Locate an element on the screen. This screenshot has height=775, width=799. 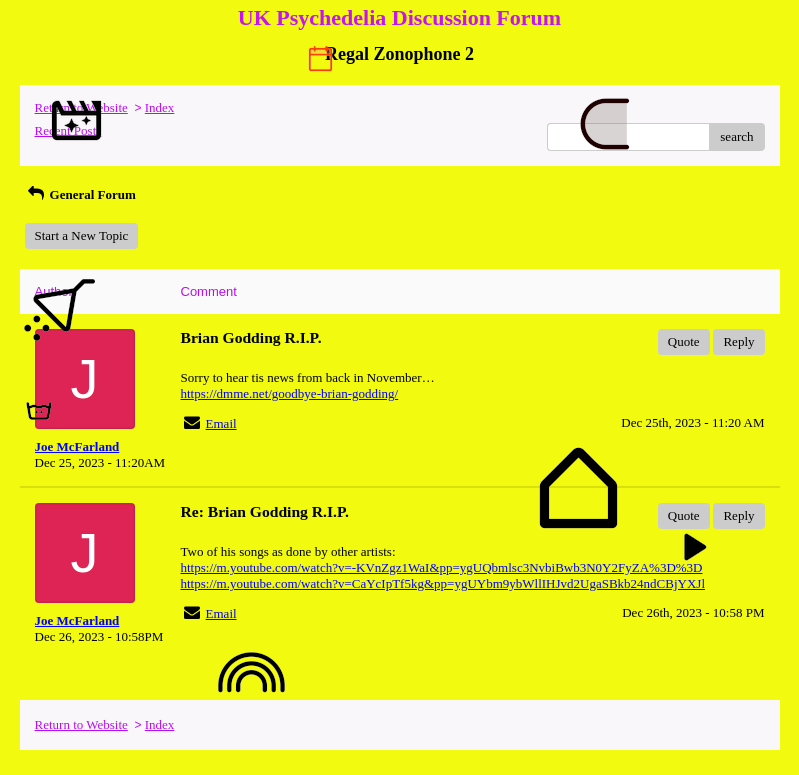
indicates a proper subset relationship in mathematical notation is located at coordinates (606, 124).